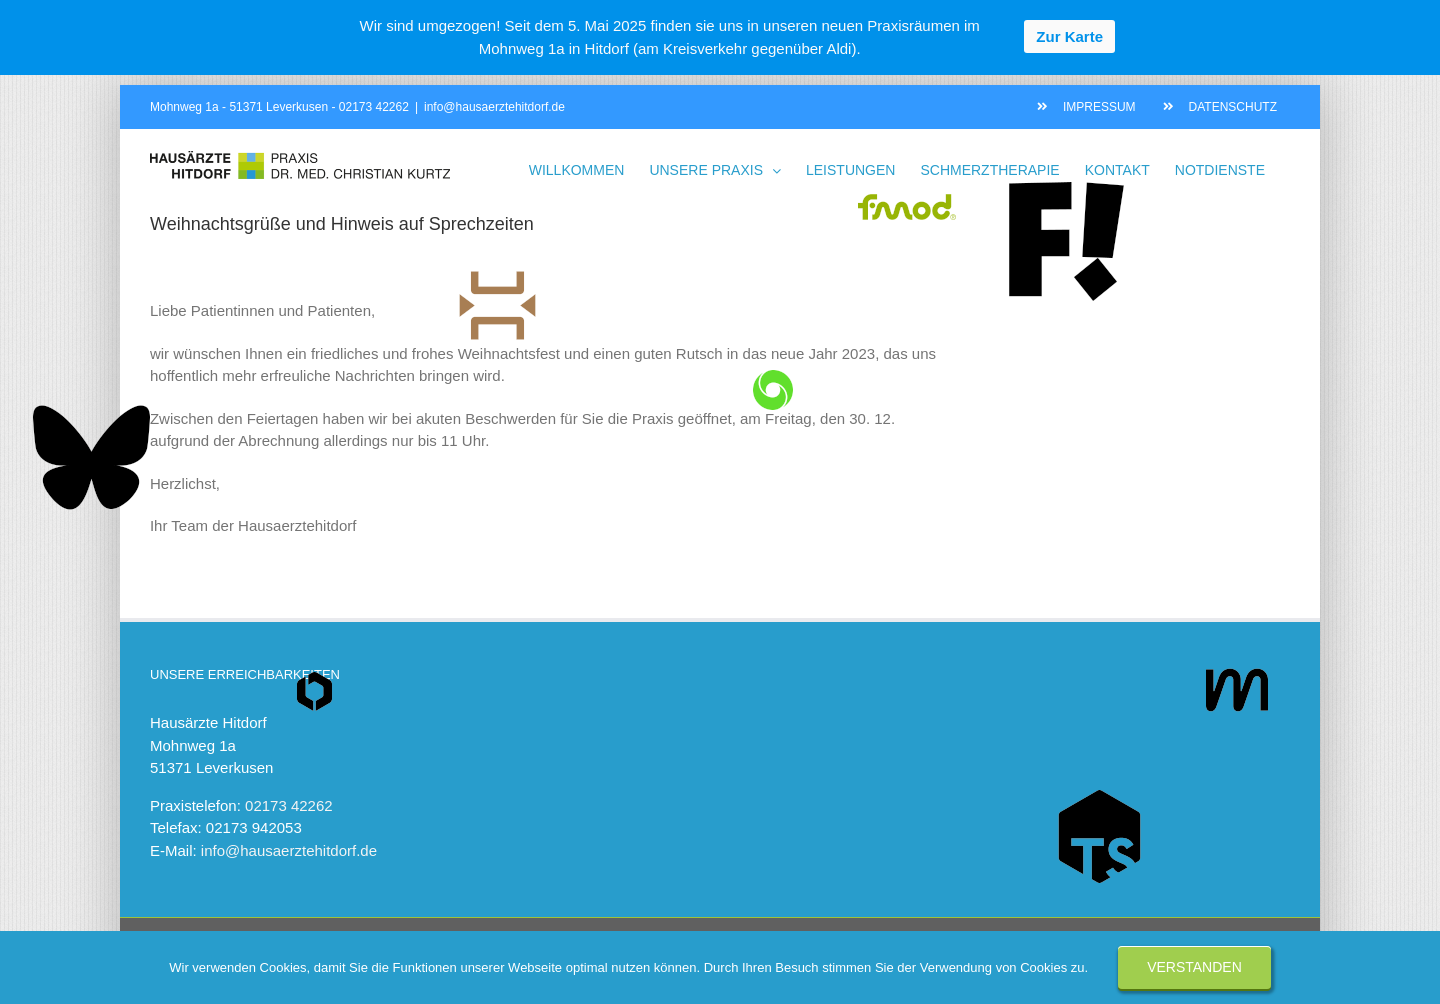  I want to click on opslevel logo, so click(314, 691).